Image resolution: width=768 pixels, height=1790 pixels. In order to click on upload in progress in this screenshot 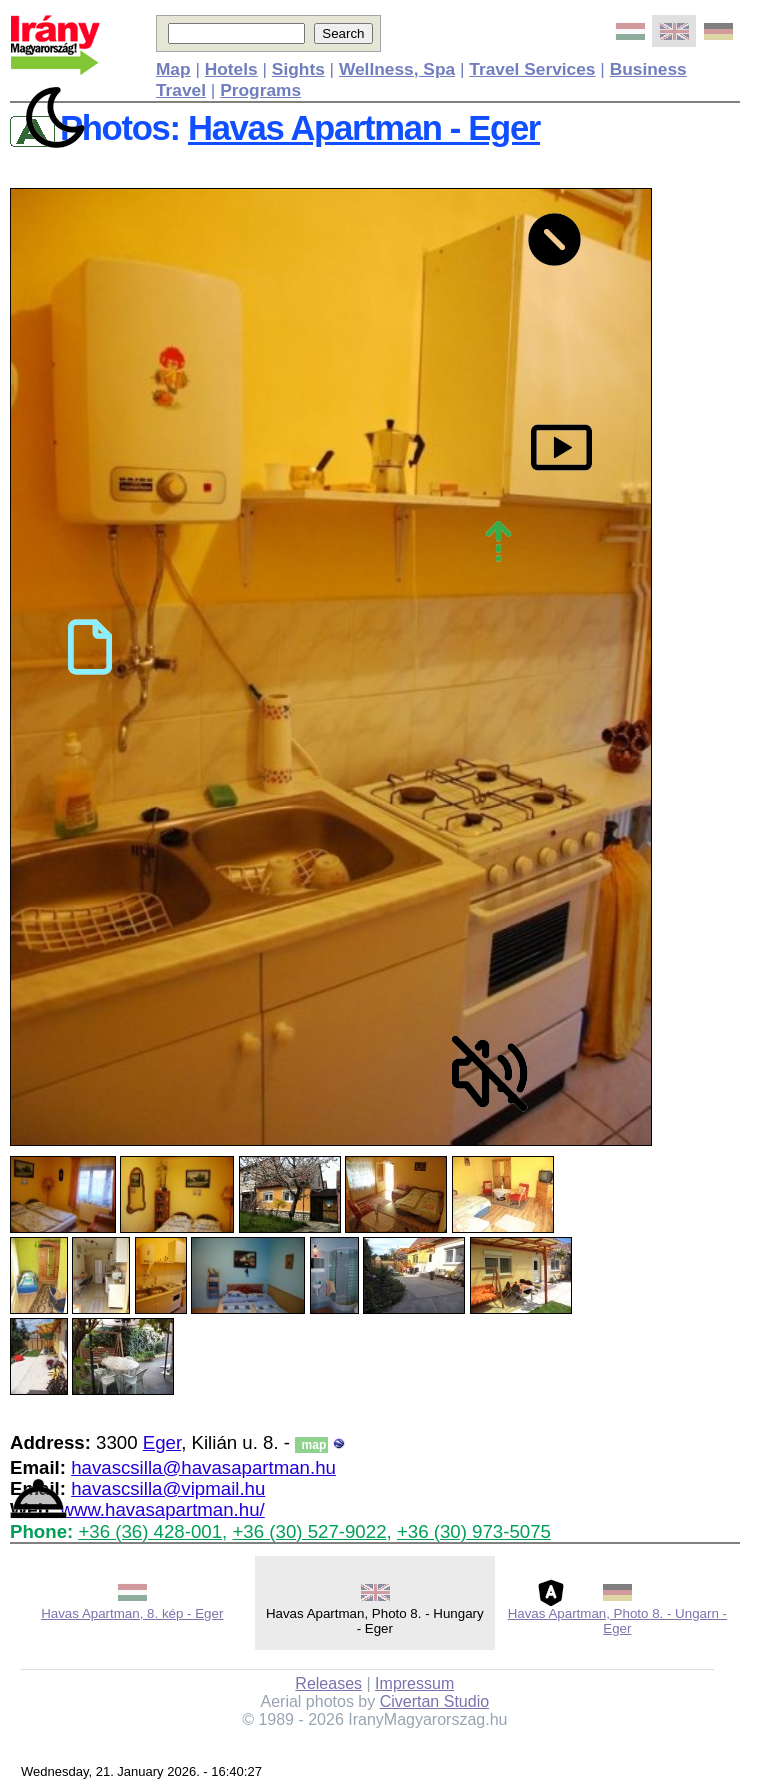, I will do `click(498, 541)`.